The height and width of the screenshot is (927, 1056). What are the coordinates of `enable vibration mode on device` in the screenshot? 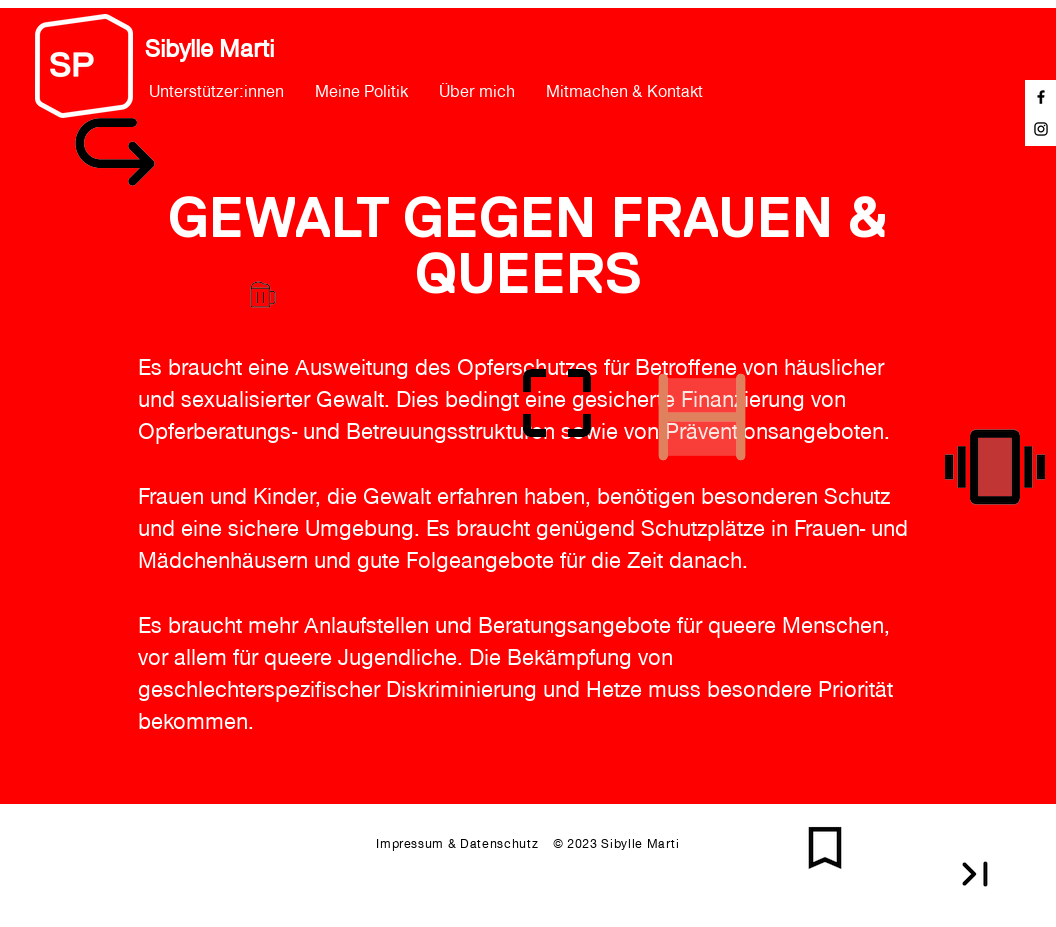 It's located at (995, 467).